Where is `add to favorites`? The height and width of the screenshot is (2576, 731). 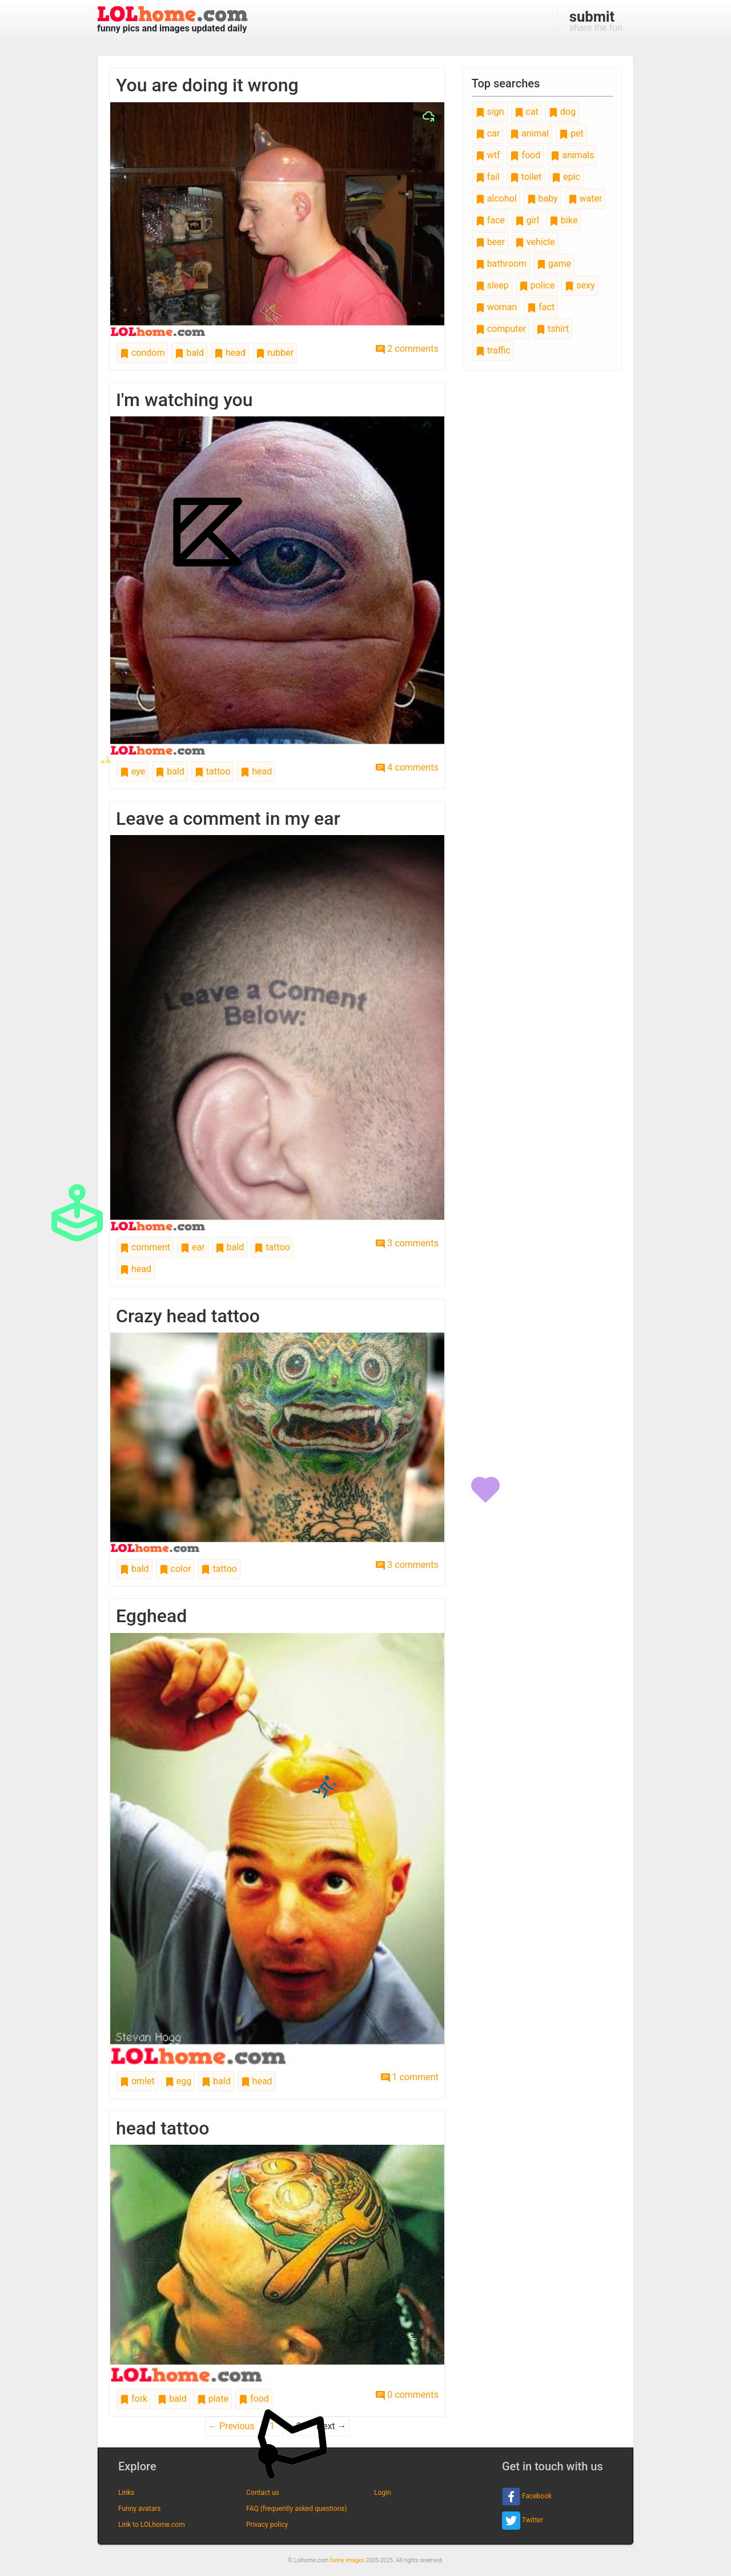
add to favorites is located at coordinates (485, 1490).